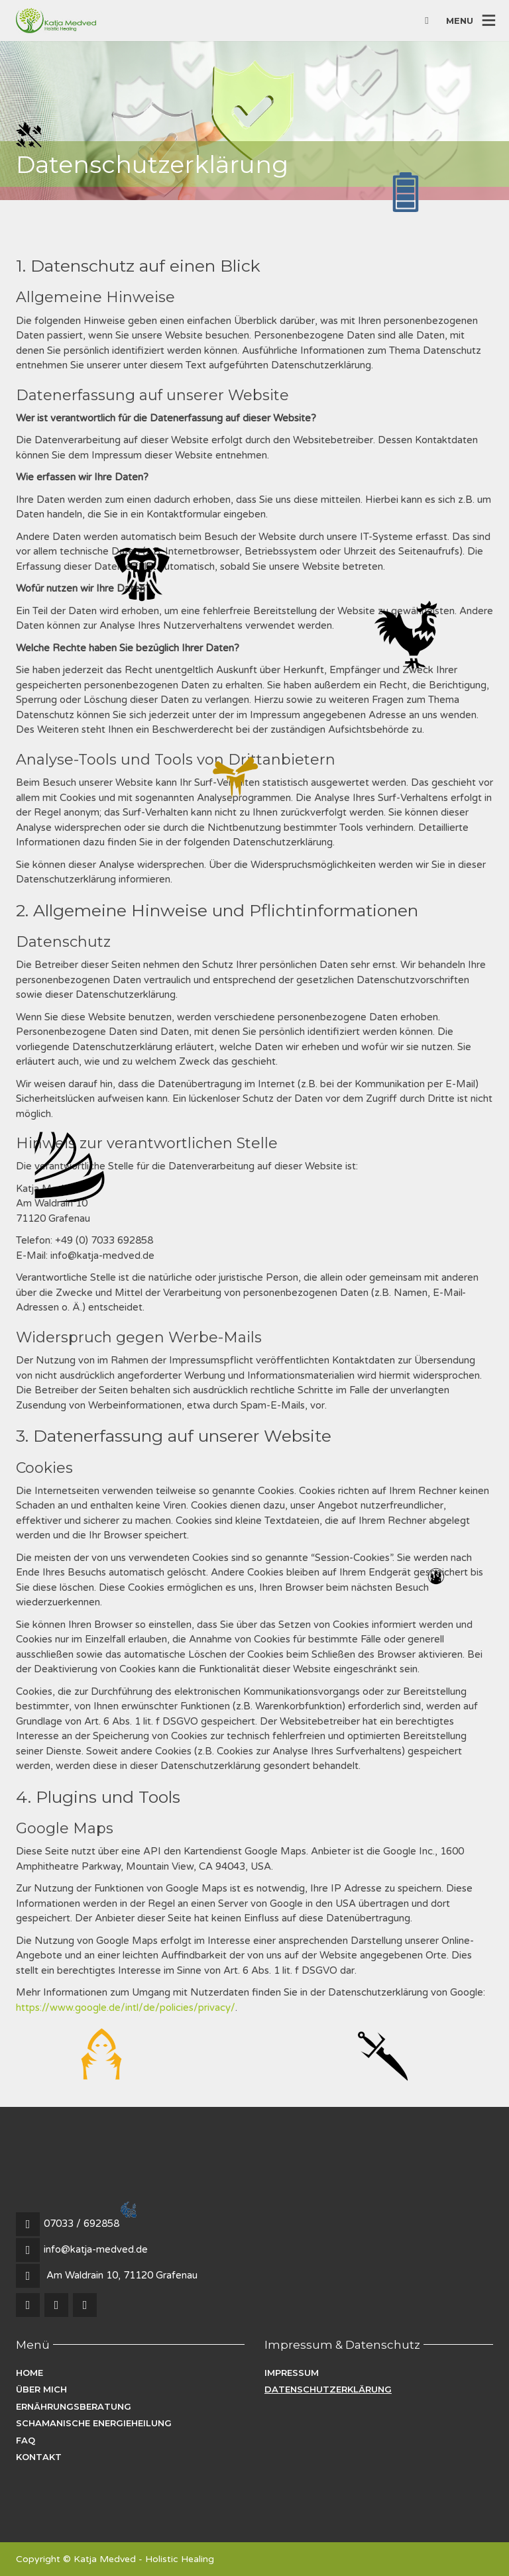 This screenshot has height=2576, width=509. Describe the element at coordinates (406, 192) in the screenshot. I see `indicates full battery charge` at that location.